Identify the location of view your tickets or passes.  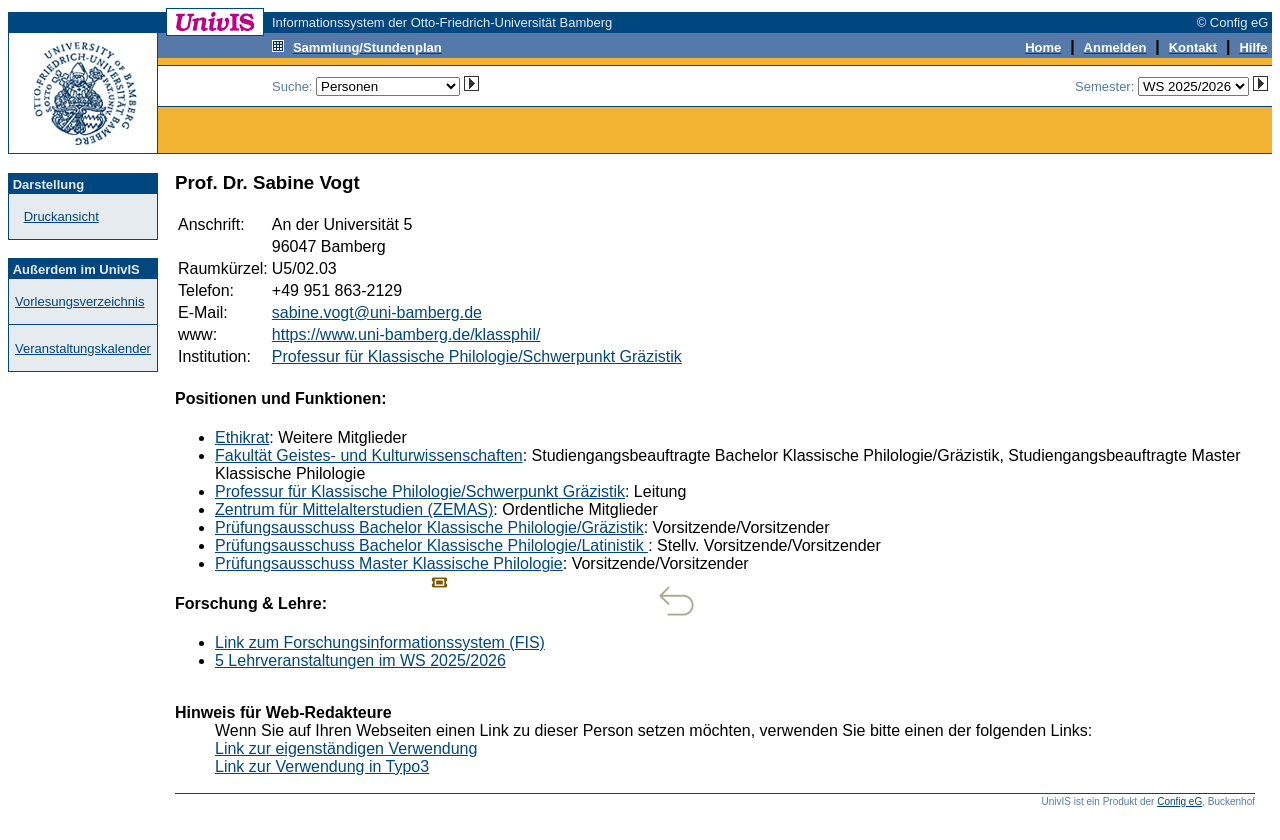
(439, 582).